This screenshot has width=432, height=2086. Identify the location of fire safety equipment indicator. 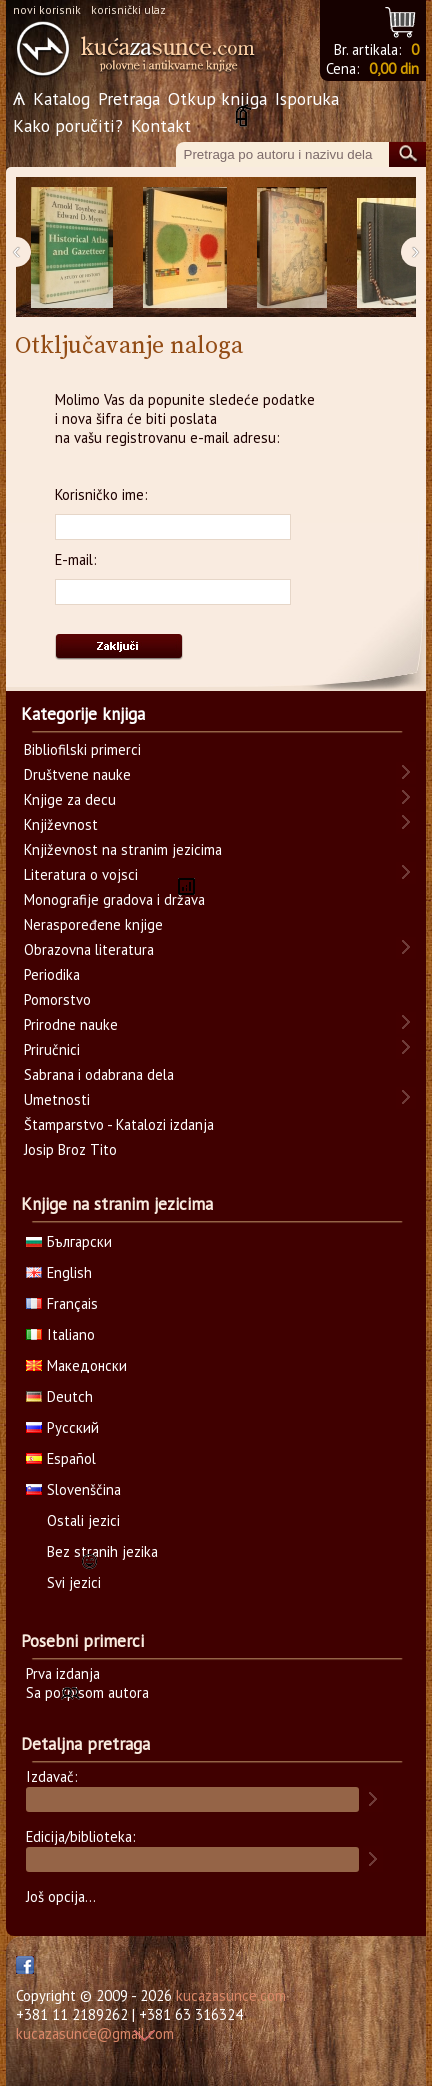
(242, 115).